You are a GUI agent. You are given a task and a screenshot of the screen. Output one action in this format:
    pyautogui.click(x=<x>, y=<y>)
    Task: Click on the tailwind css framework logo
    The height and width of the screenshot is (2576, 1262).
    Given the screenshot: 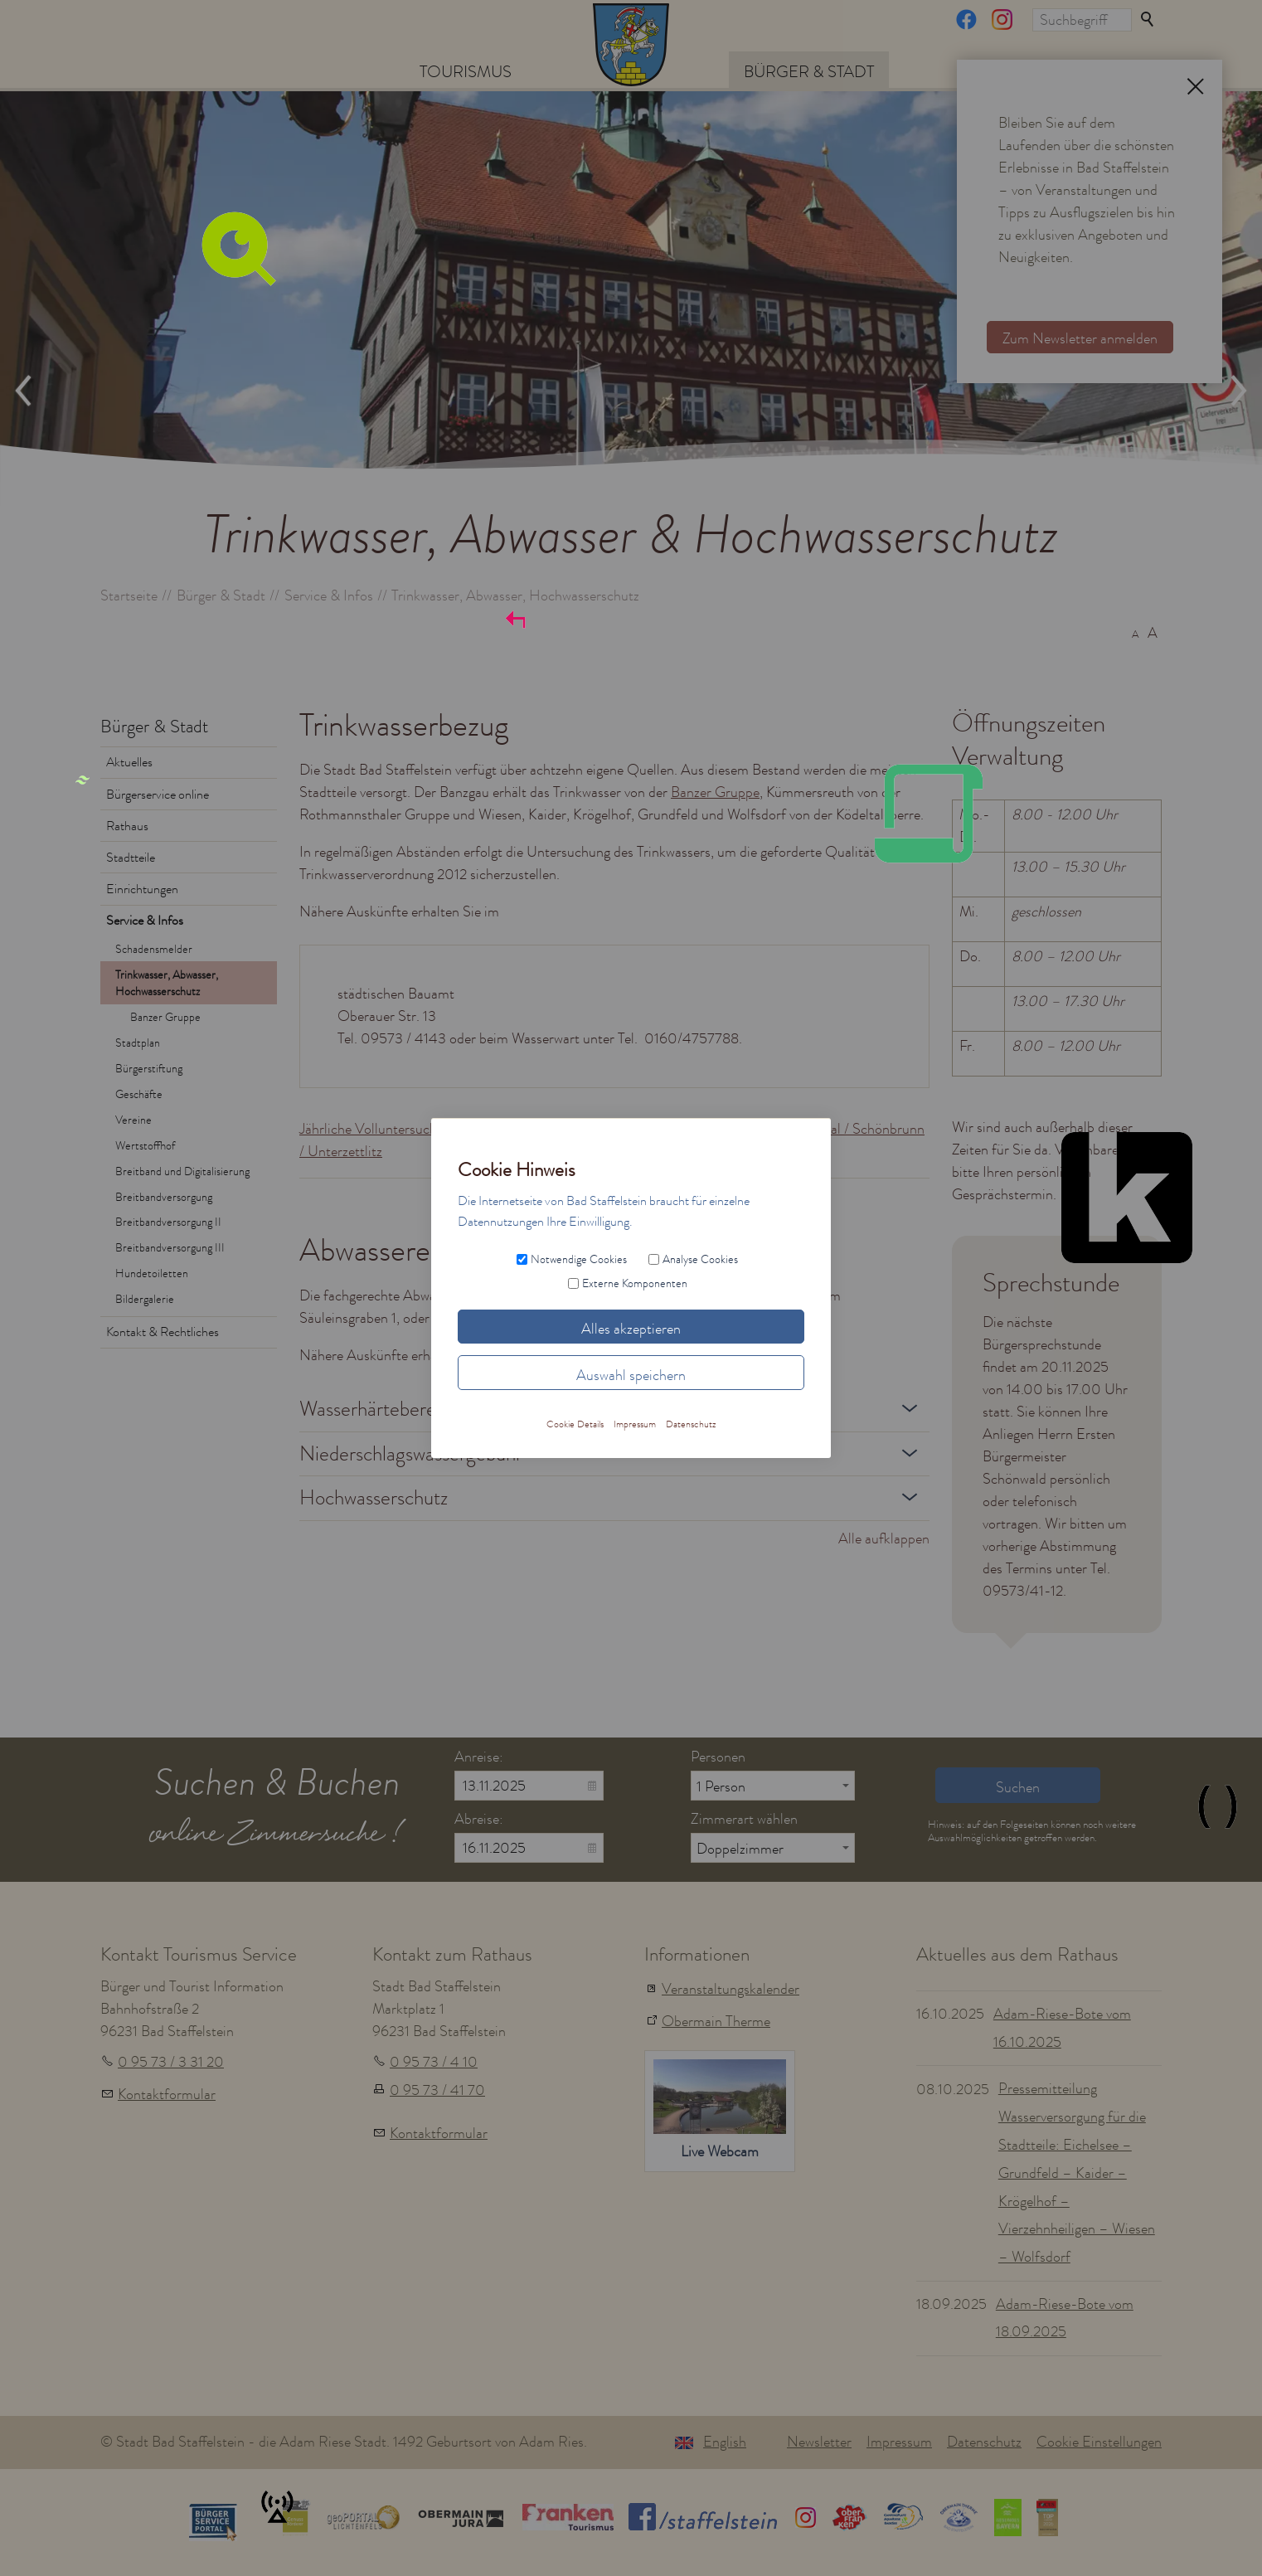 What is the action you would take?
    pyautogui.click(x=82, y=780)
    